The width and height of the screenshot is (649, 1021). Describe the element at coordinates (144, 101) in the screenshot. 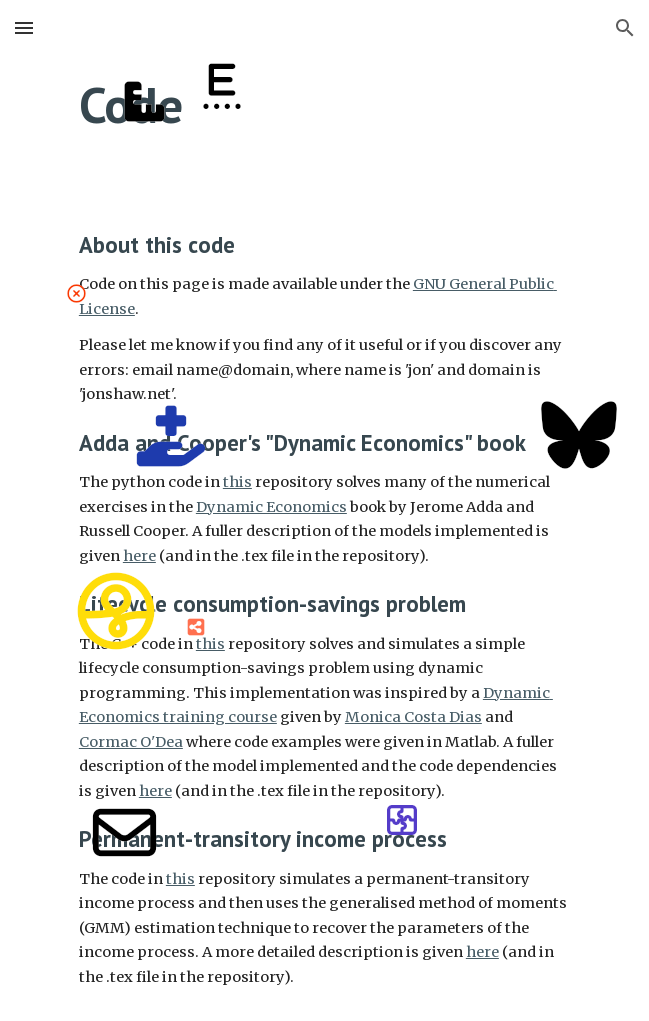

I see `access measurement tools` at that location.